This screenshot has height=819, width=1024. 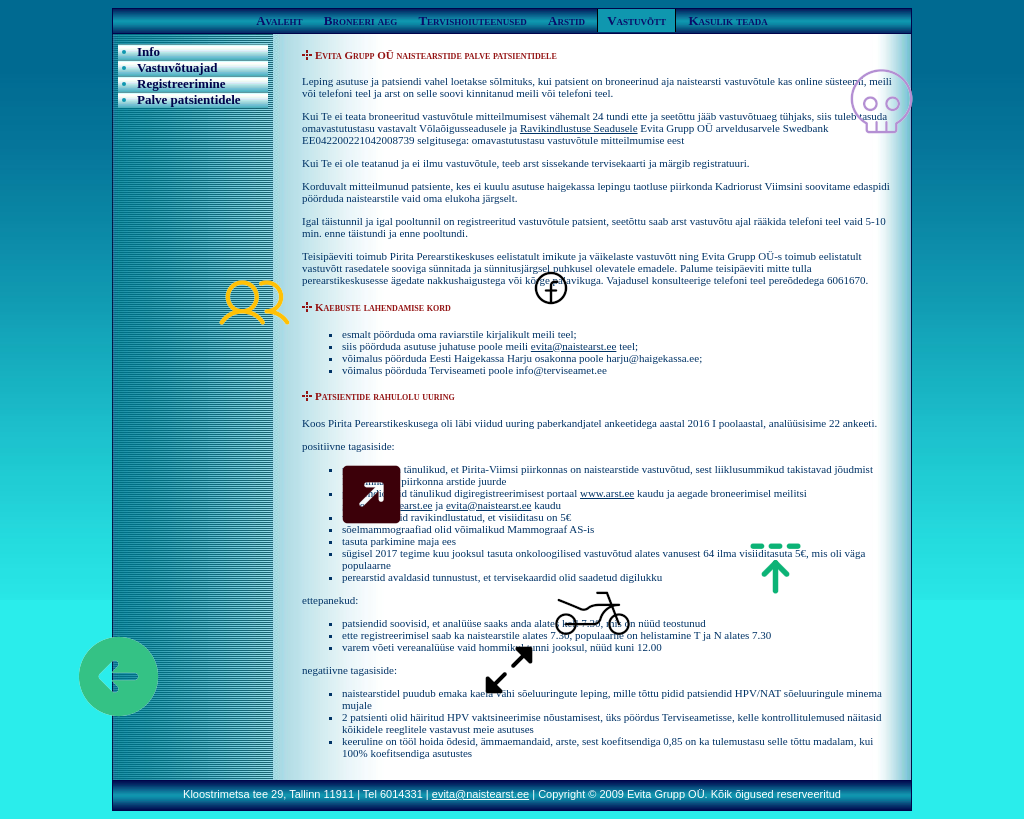 What do you see at coordinates (509, 670) in the screenshot?
I see `expand to full screen` at bounding box center [509, 670].